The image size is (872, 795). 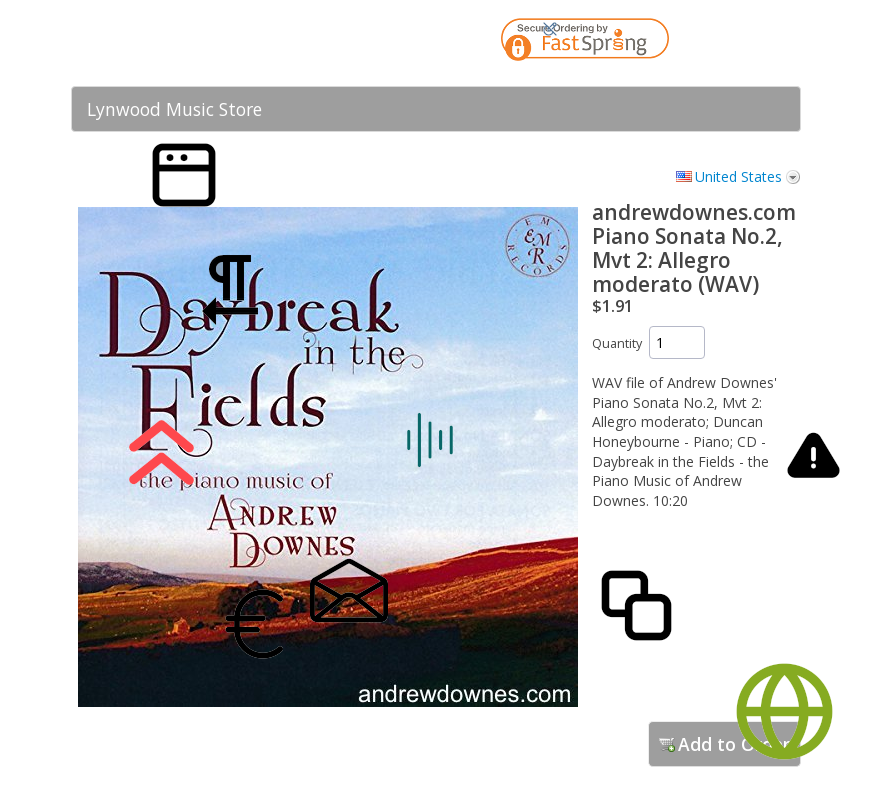 I want to click on copy to clipboard, so click(x=636, y=605).